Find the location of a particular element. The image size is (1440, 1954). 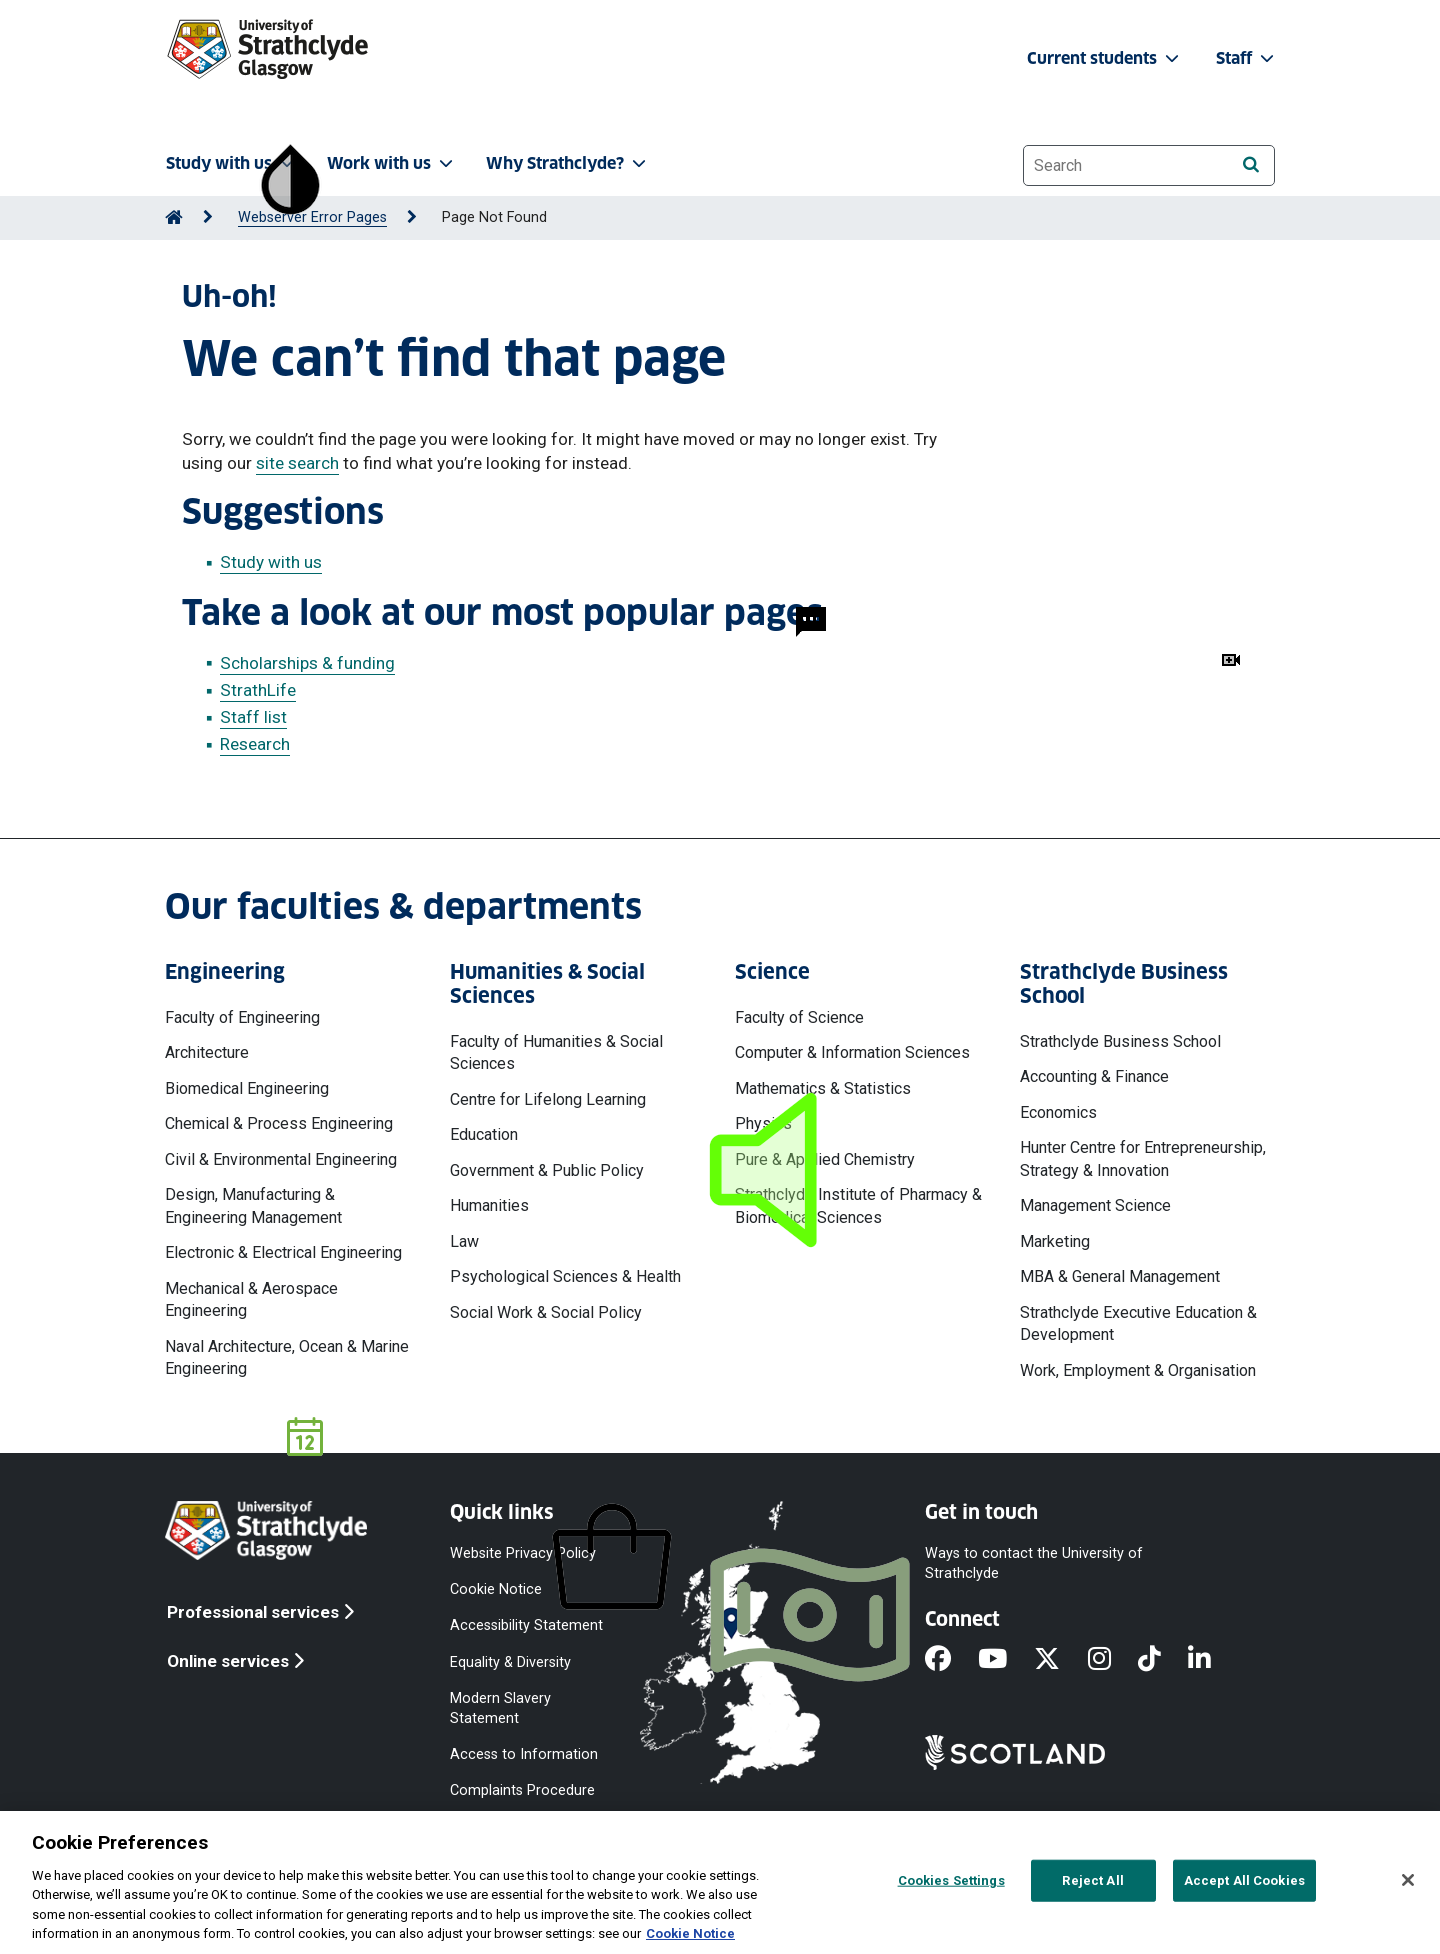

view payment or transaction history is located at coordinates (810, 1615).